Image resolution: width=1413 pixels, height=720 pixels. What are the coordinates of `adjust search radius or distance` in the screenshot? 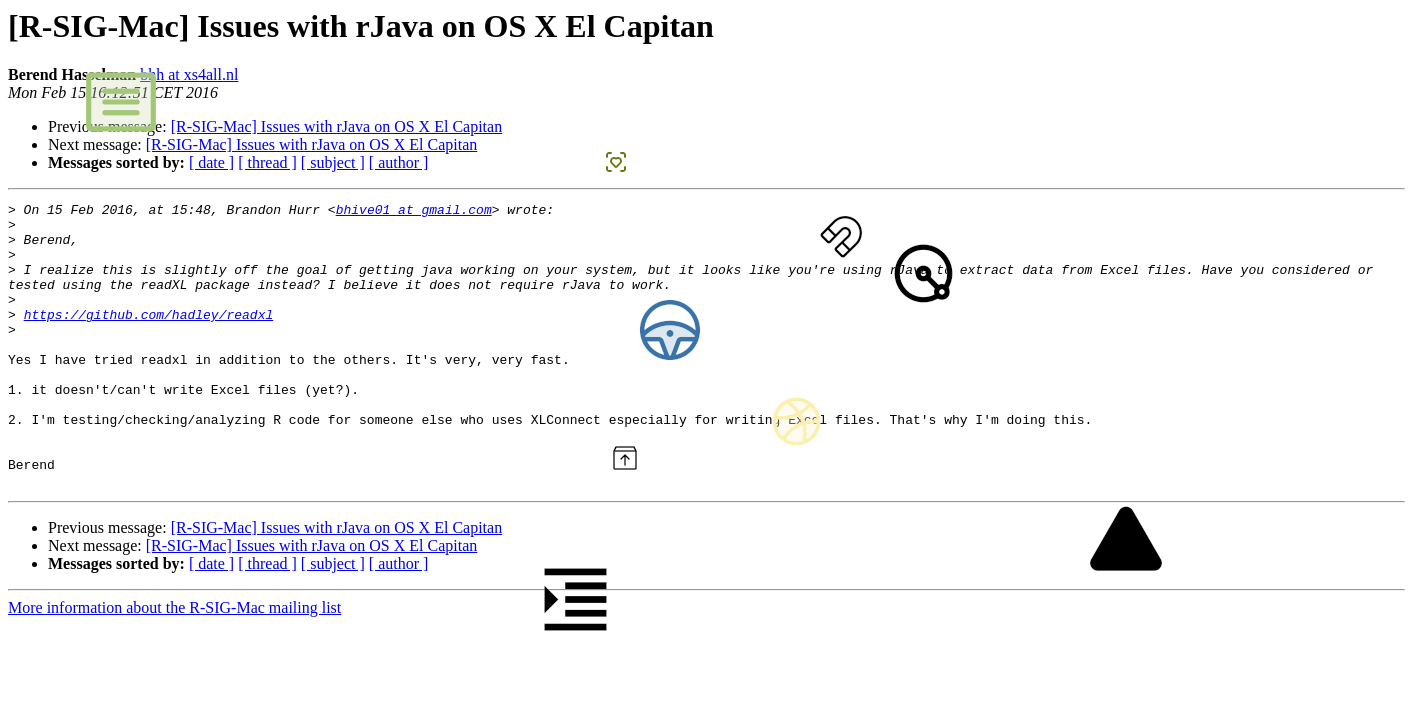 It's located at (923, 273).